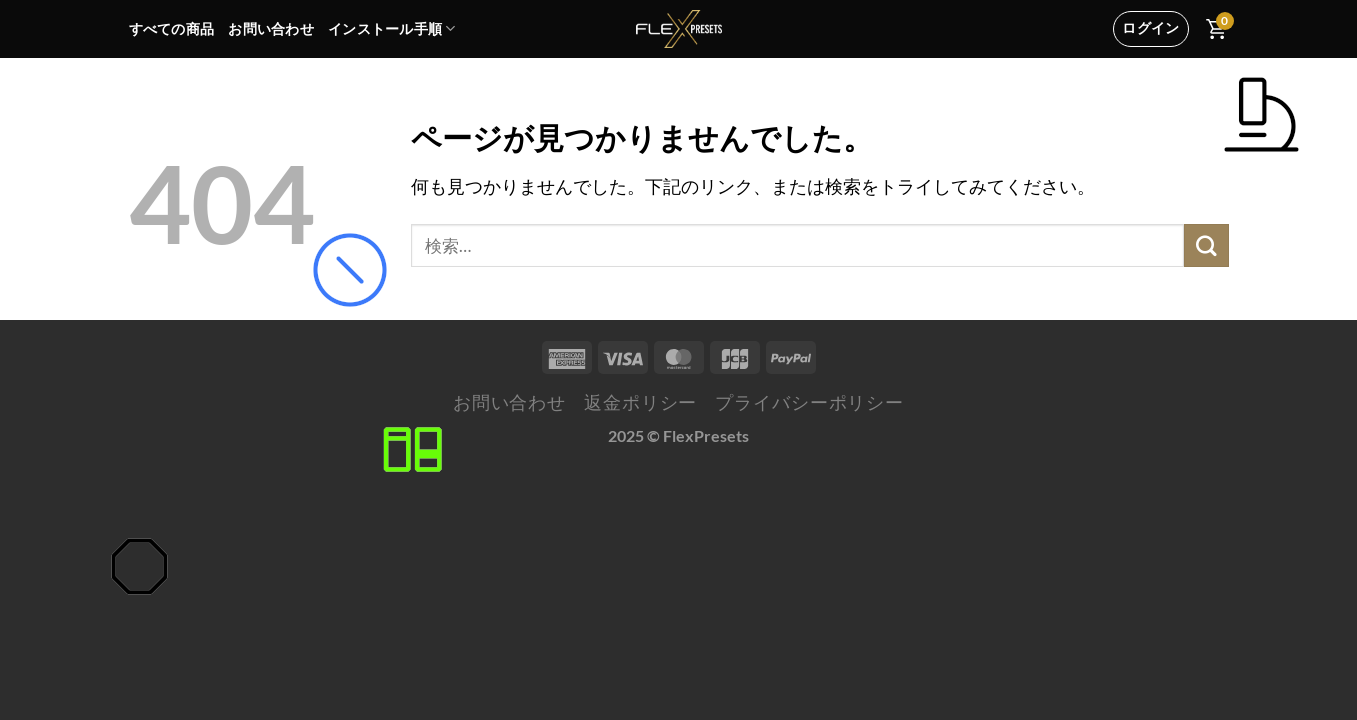  I want to click on indicates a prohibited or restricted action, so click(350, 270).